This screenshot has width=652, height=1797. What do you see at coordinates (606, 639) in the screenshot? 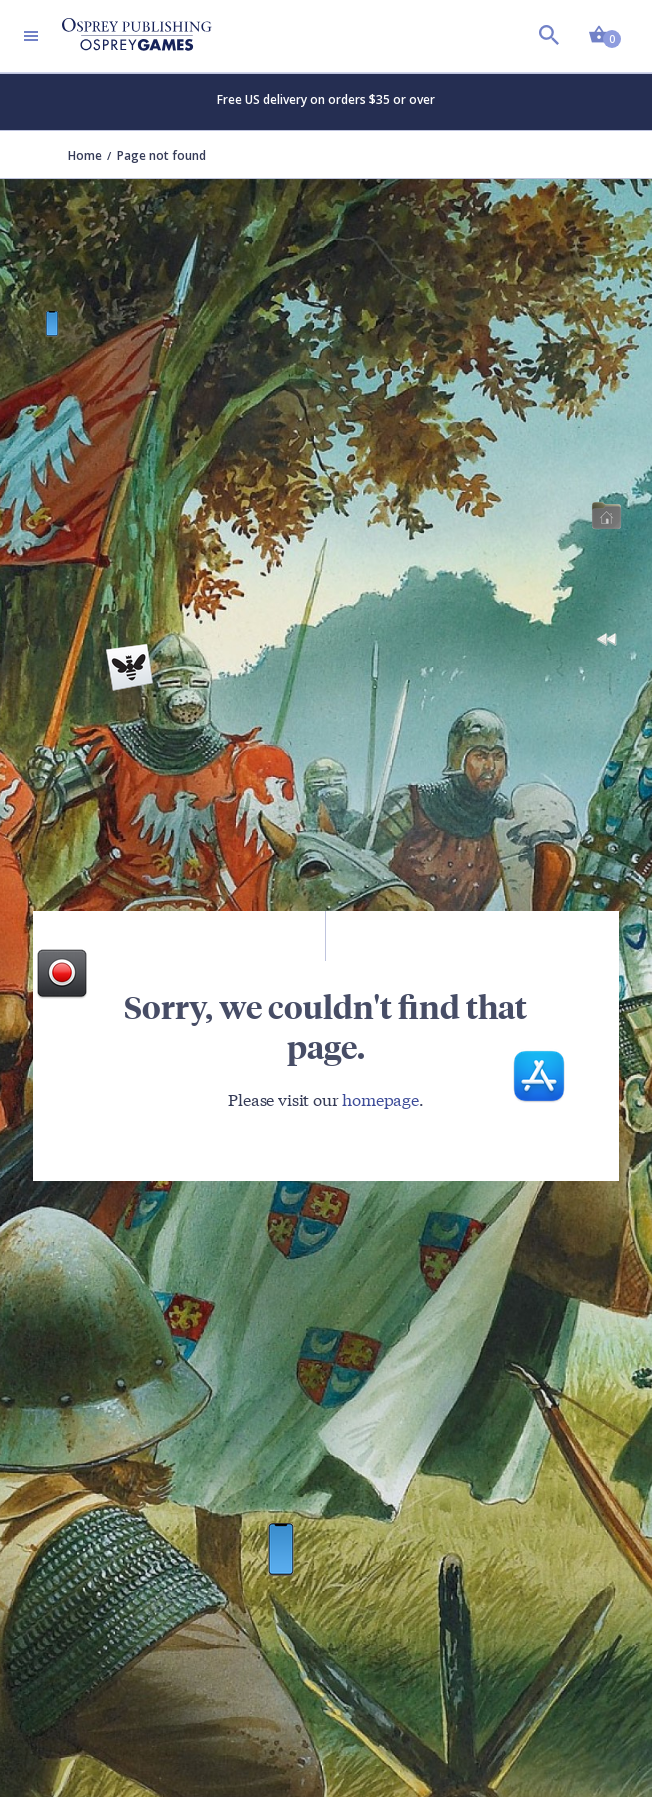
I see `rewind or seek backward in media playback` at bounding box center [606, 639].